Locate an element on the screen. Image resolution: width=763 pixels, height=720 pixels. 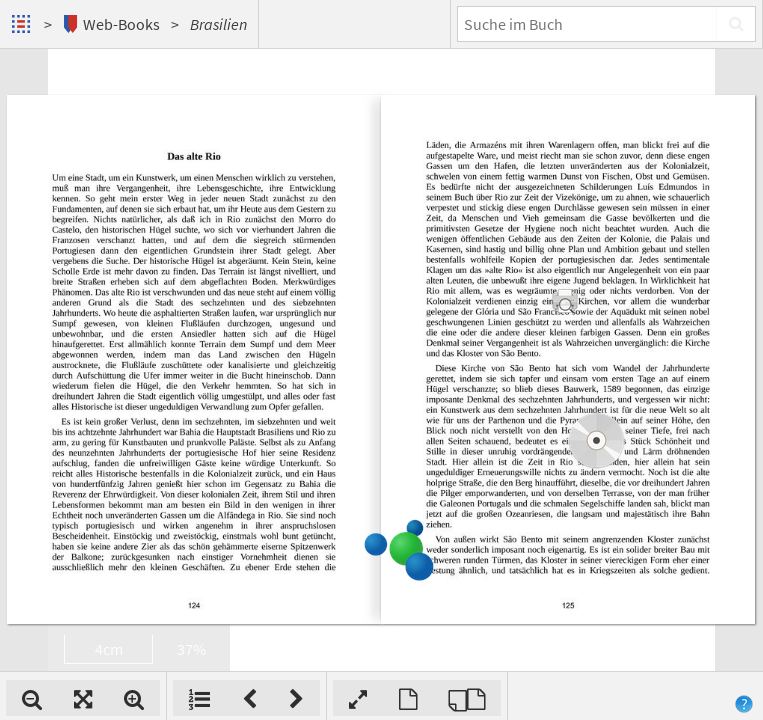
indicates file or folder is shared with homegroup network is located at coordinates (399, 551).